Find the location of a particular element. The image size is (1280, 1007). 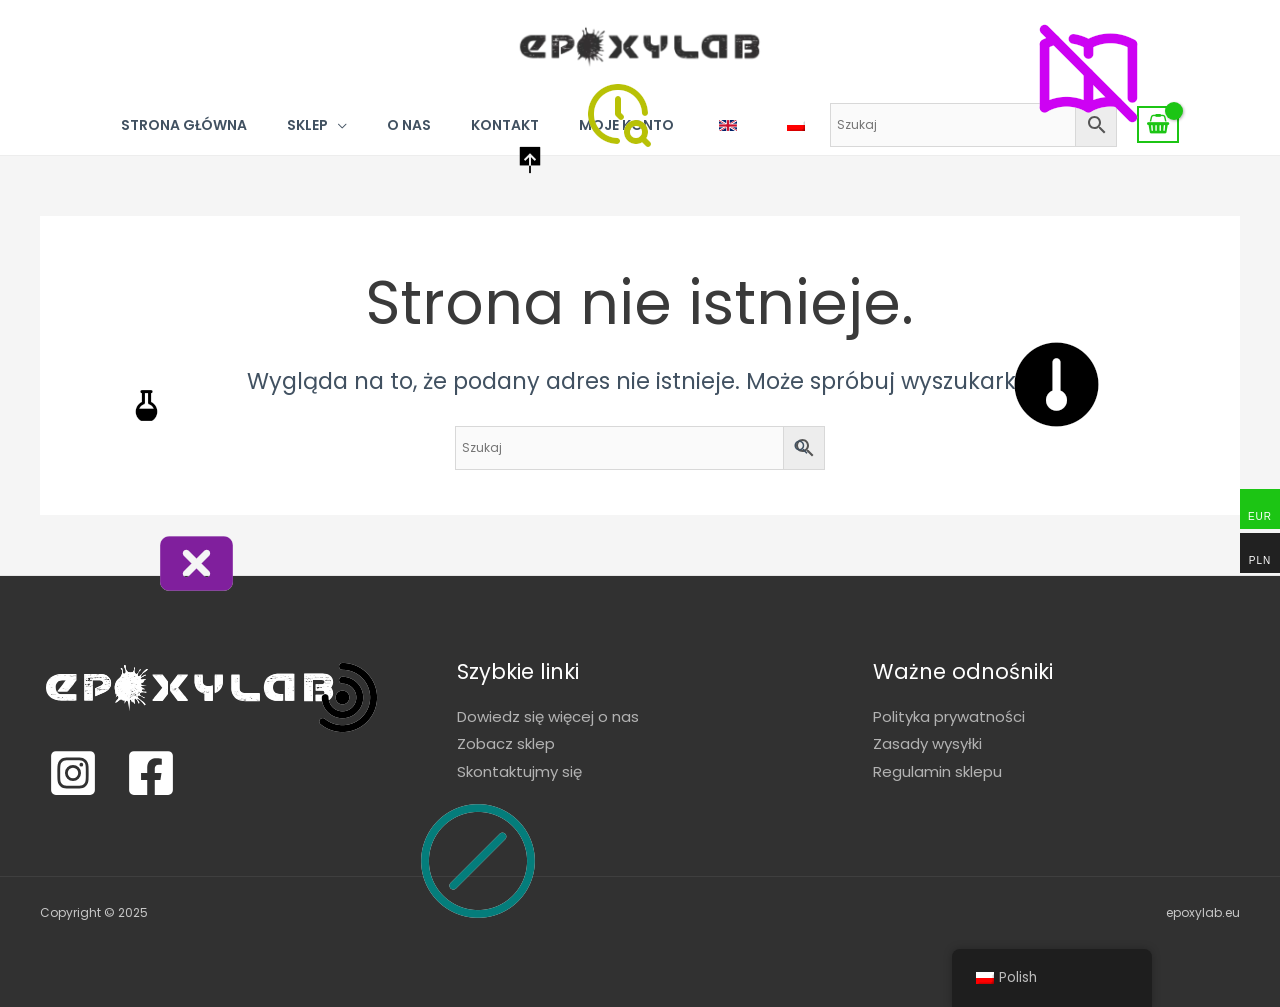

access laboratory or science features is located at coordinates (146, 405).